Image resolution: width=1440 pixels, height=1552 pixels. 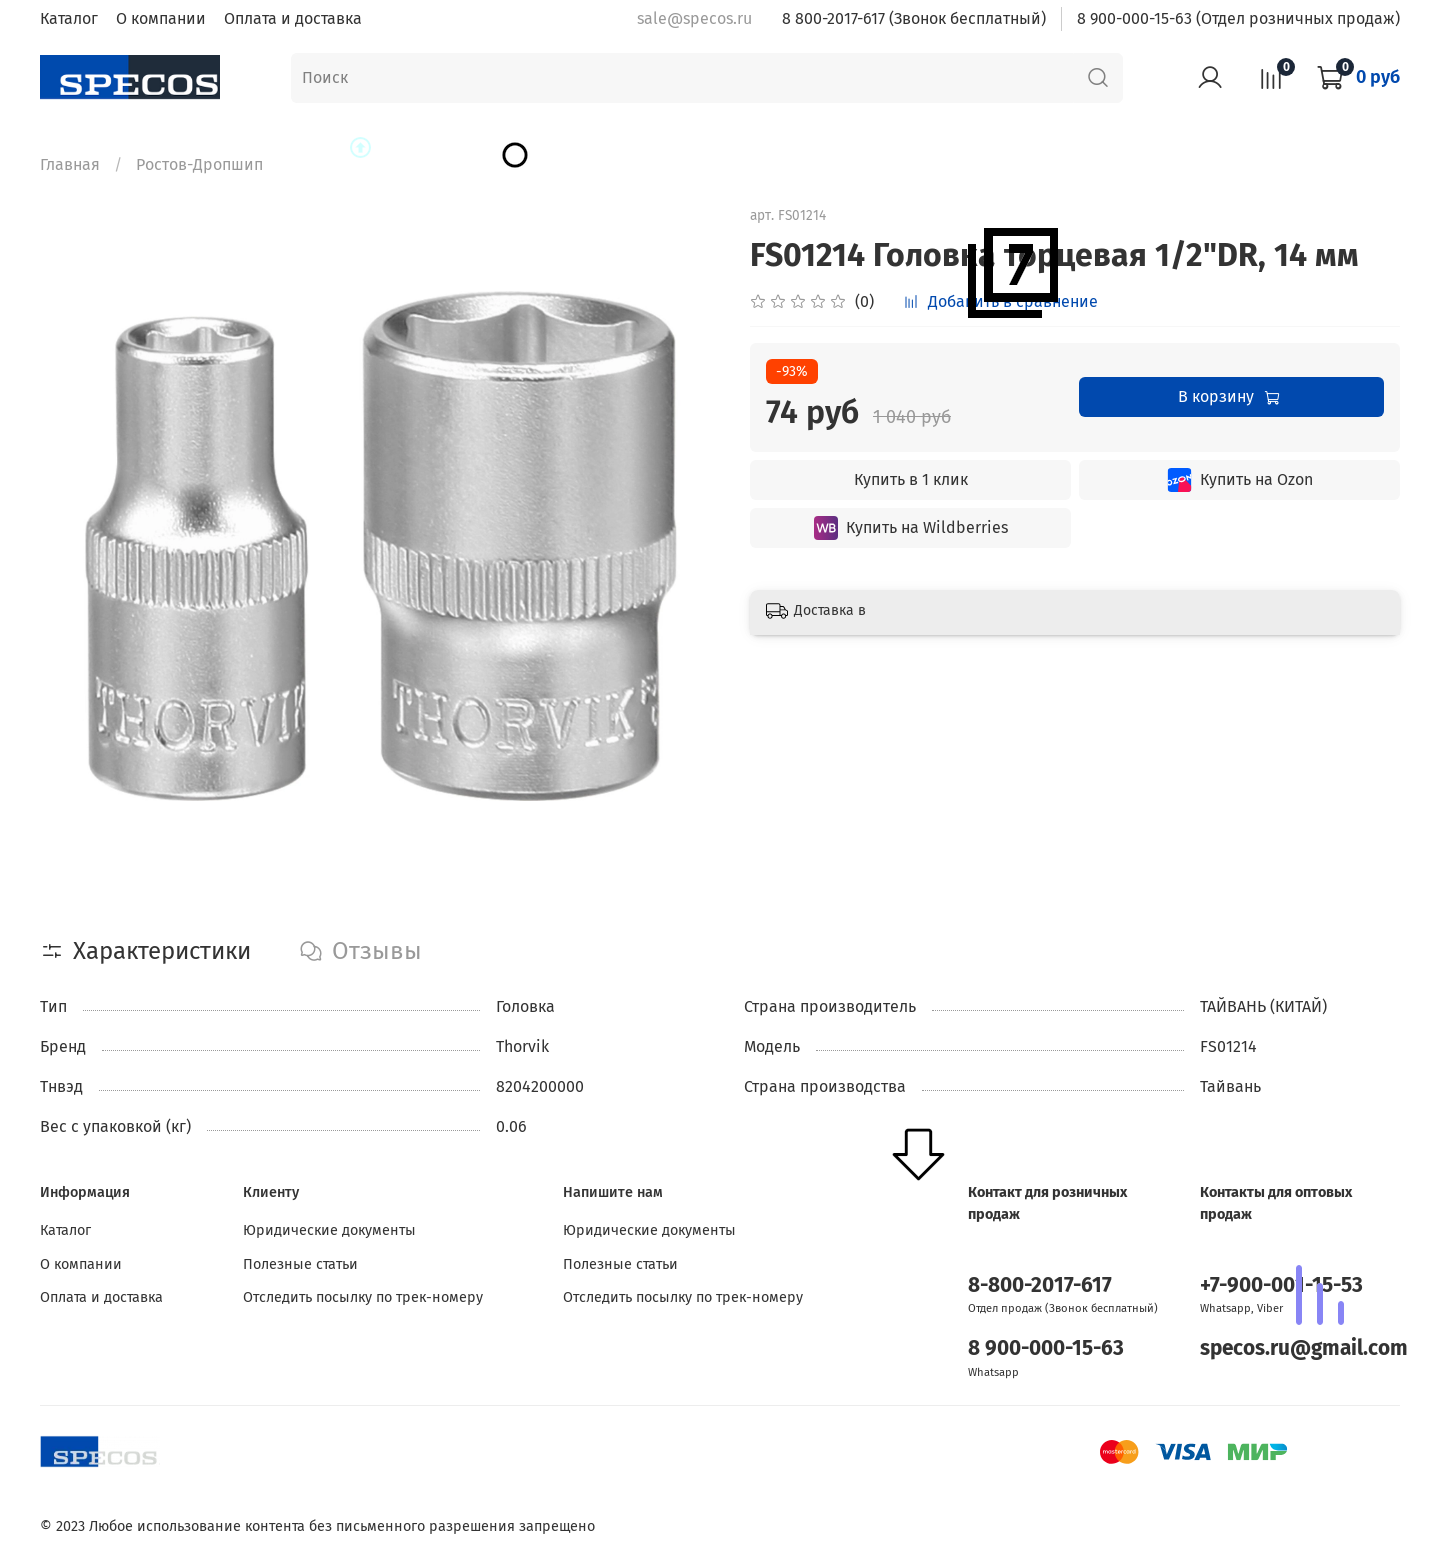 What do you see at coordinates (918, 1152) in the screenshot?
I see `download a file or content` at bounding box center [918, 1152].